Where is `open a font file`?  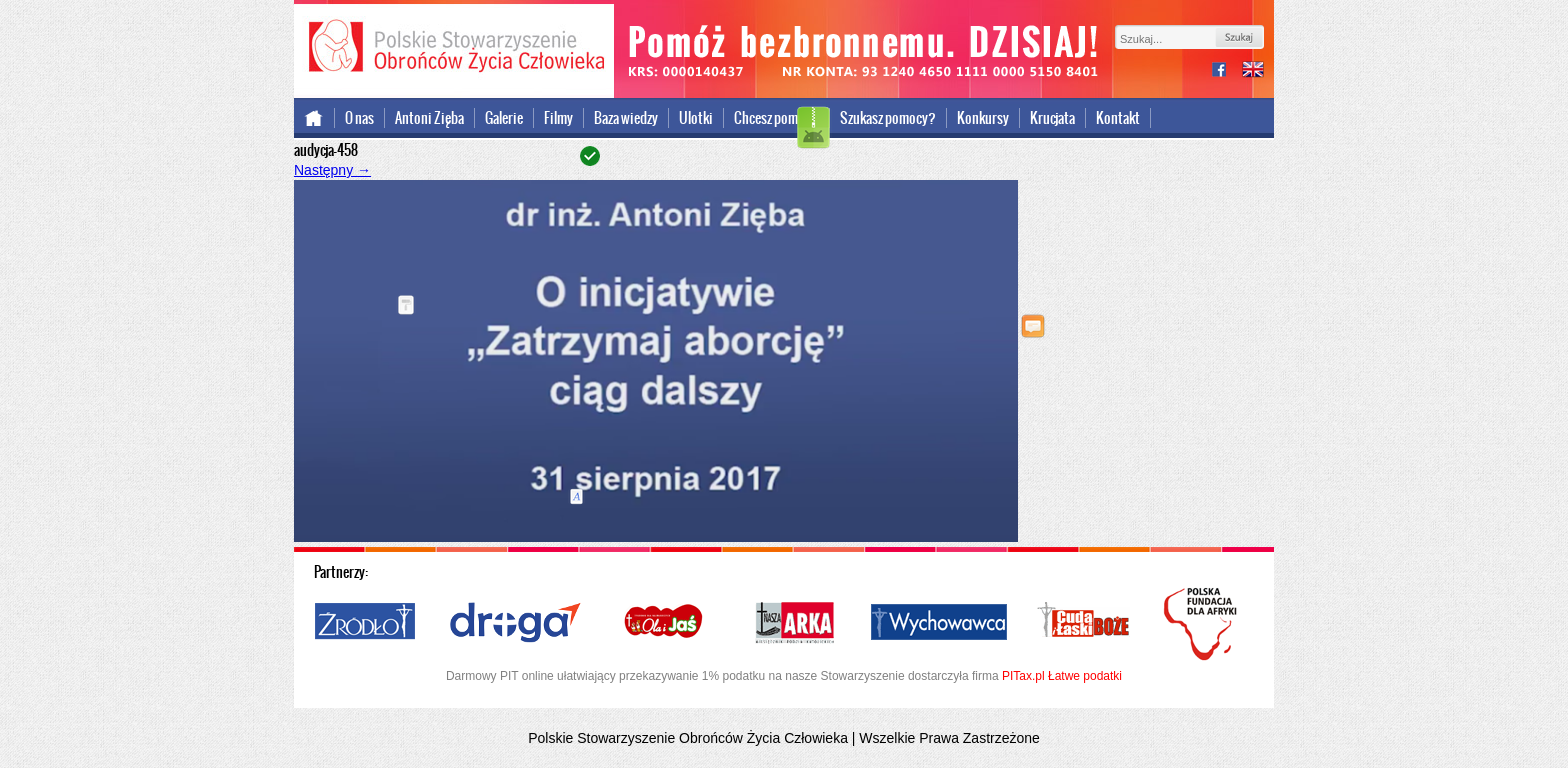 open a font file is located at coordinates (576, 496).